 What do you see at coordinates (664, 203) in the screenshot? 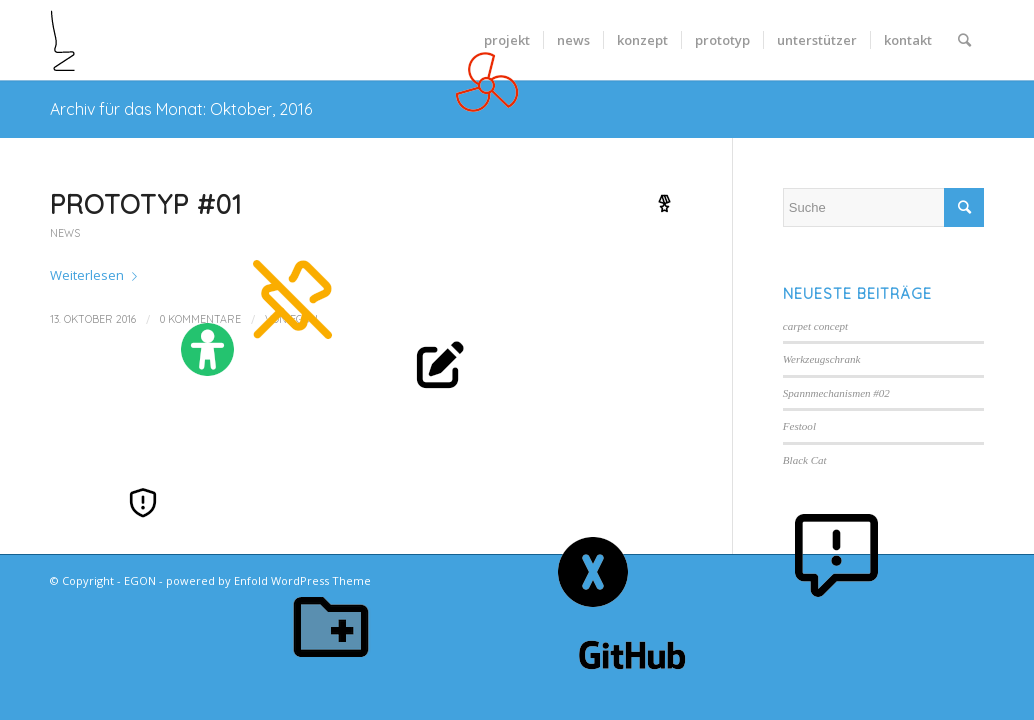
I see `view achievements or awards` at bounding box center [664, 203].